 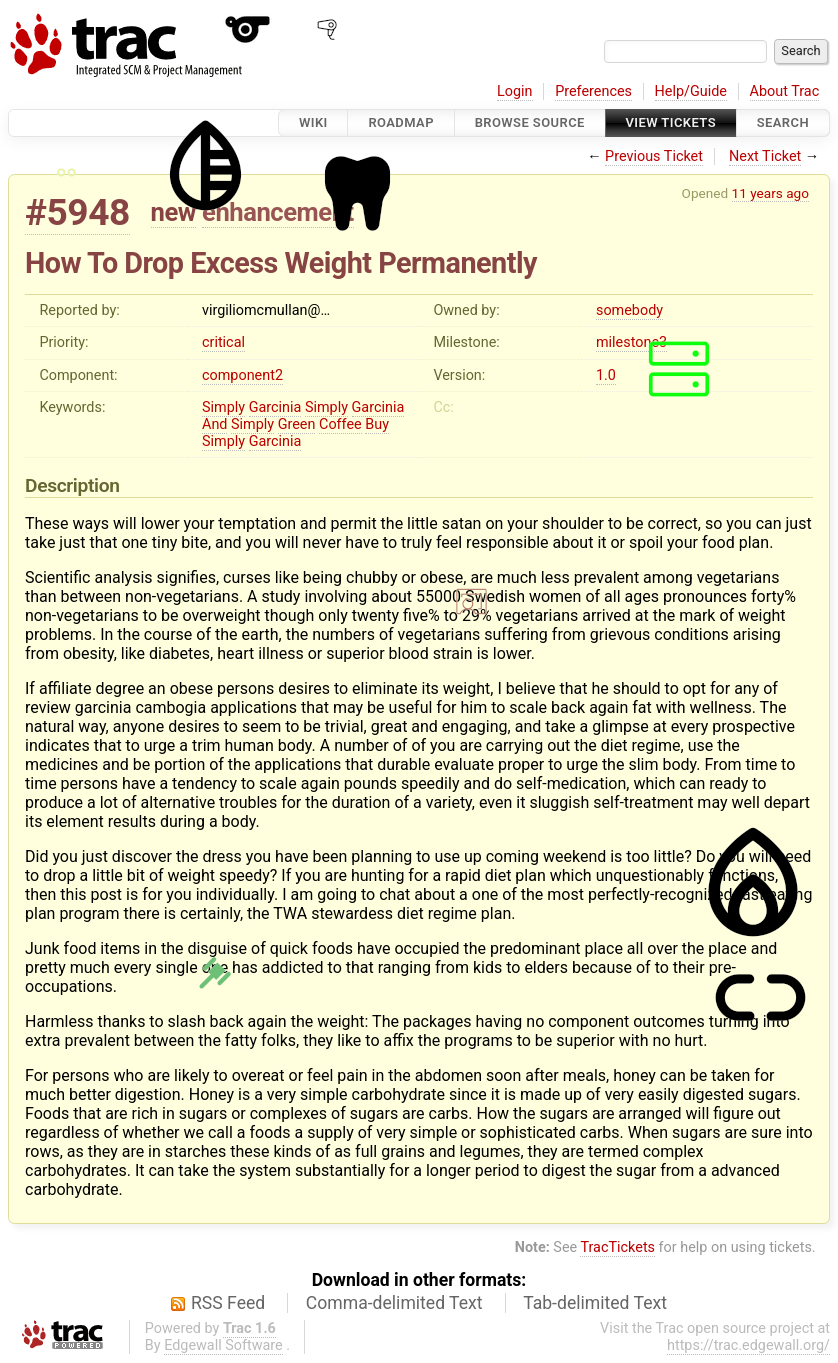 What do you see at coordinates (471, 601) in the screenshot?
I see `access teaching or presentation mode` at bounding box center [471, 601].